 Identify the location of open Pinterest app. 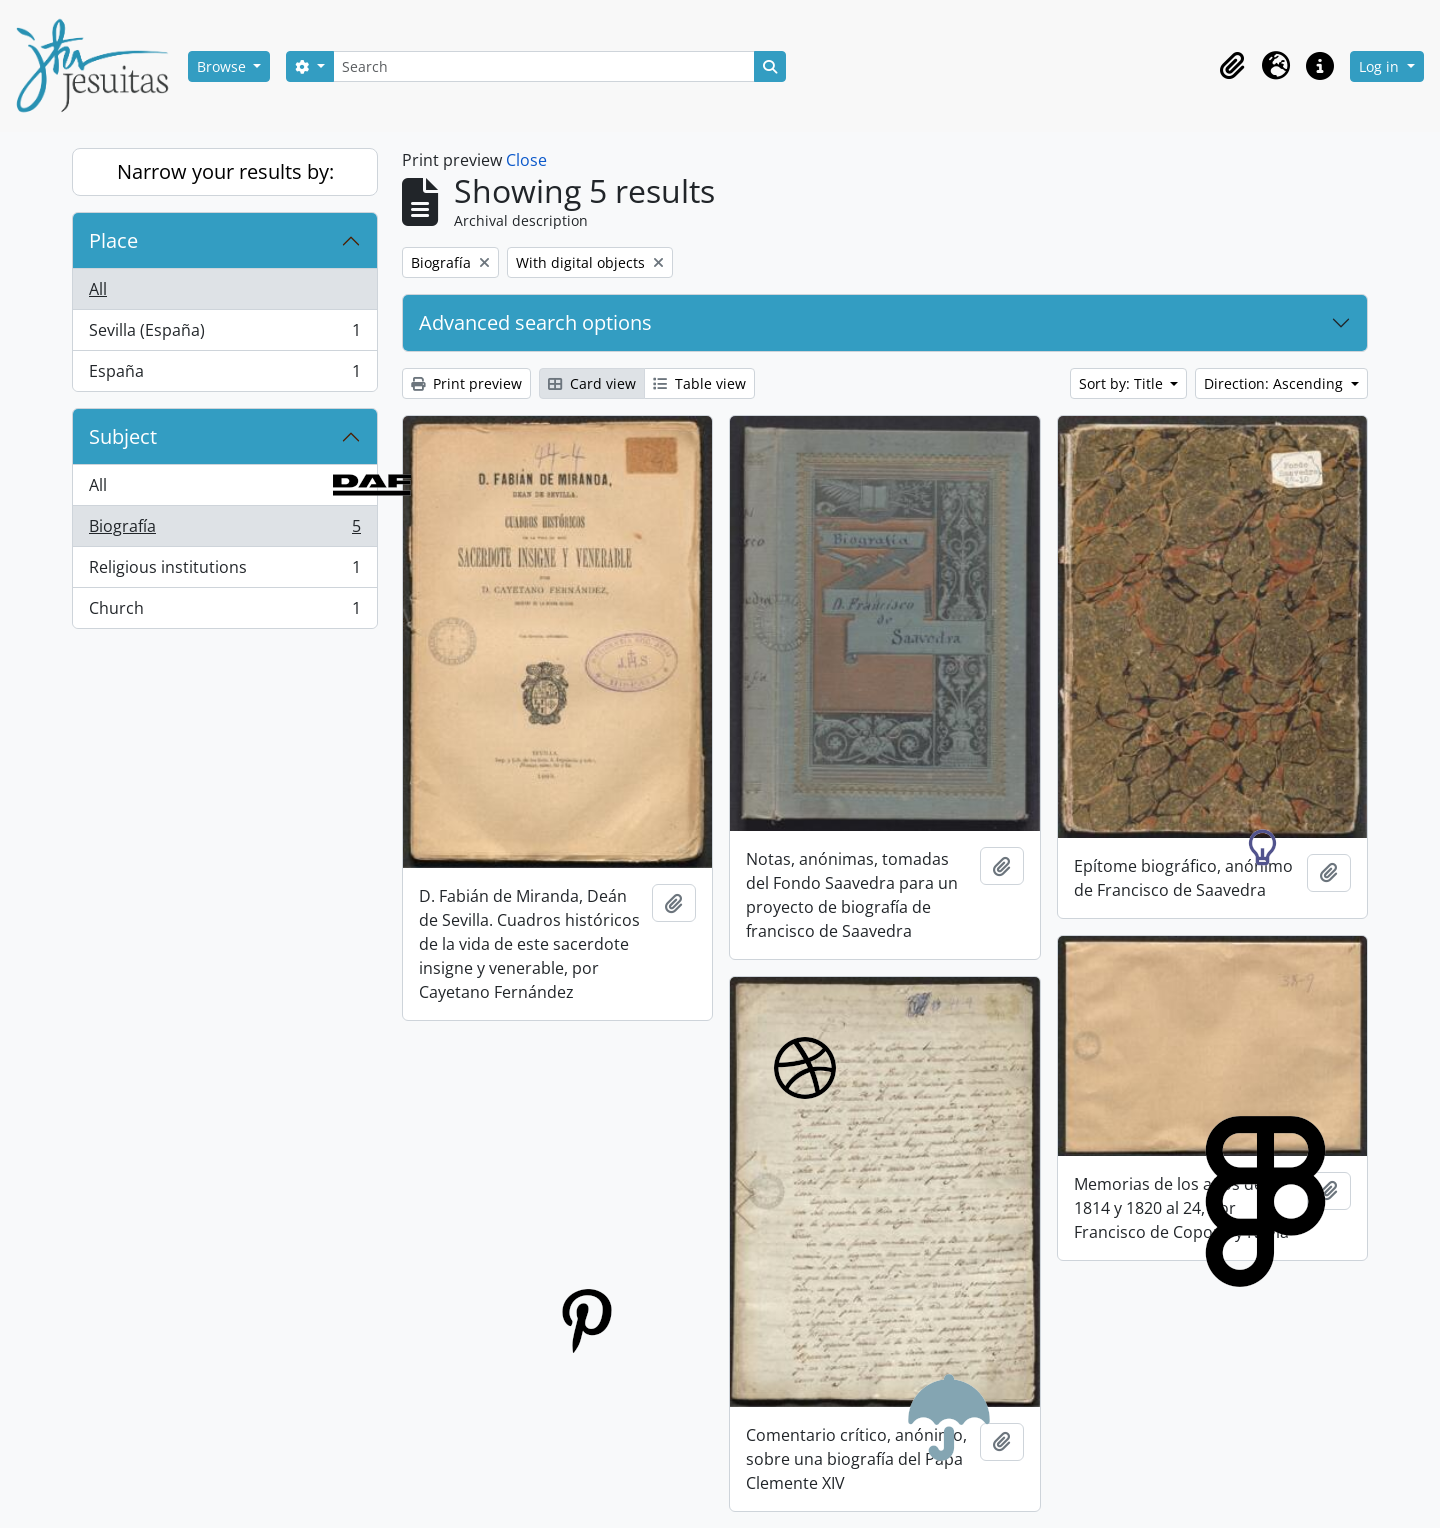
(587, 1321).